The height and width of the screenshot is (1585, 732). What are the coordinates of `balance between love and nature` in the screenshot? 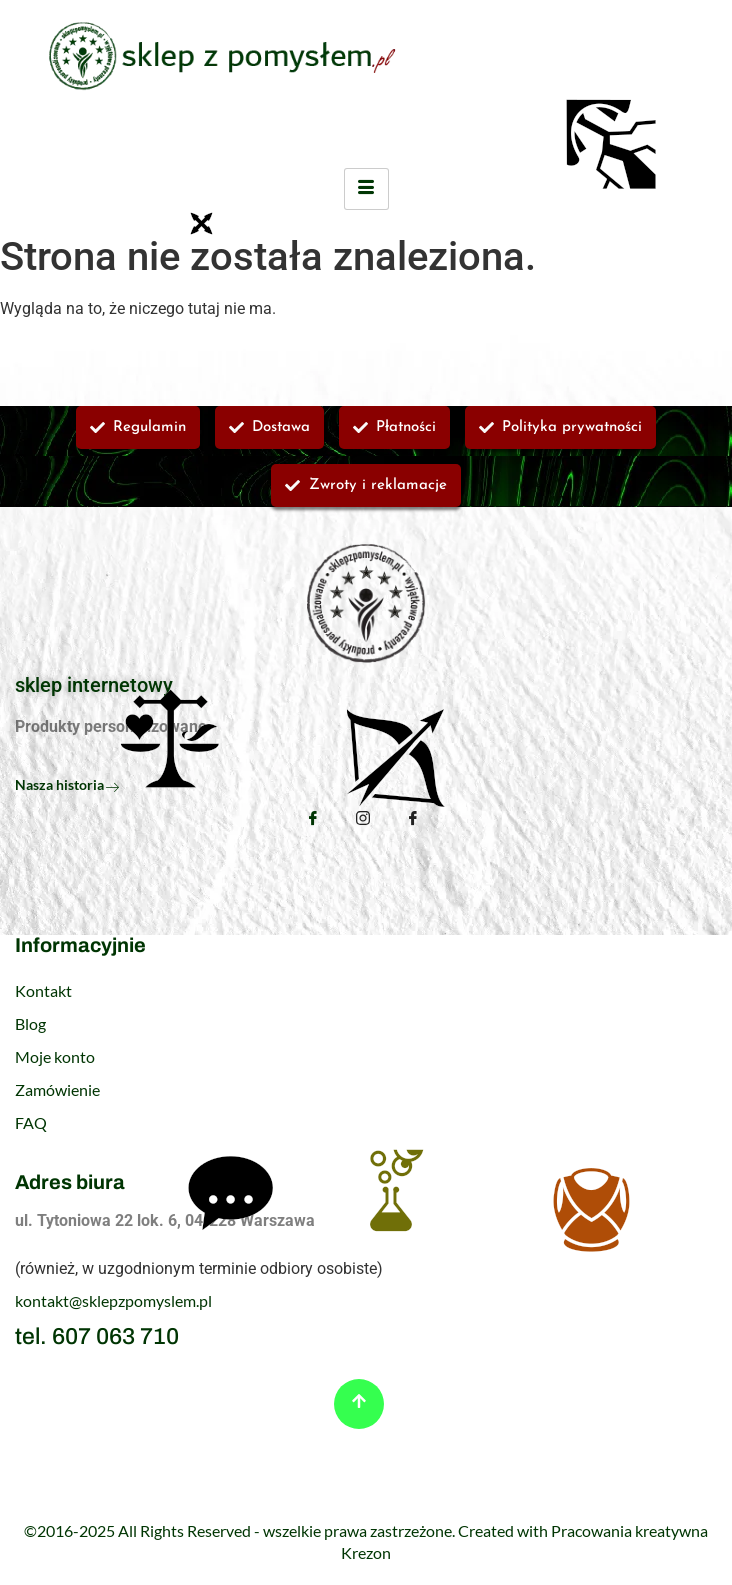 It's located at (170, 738).